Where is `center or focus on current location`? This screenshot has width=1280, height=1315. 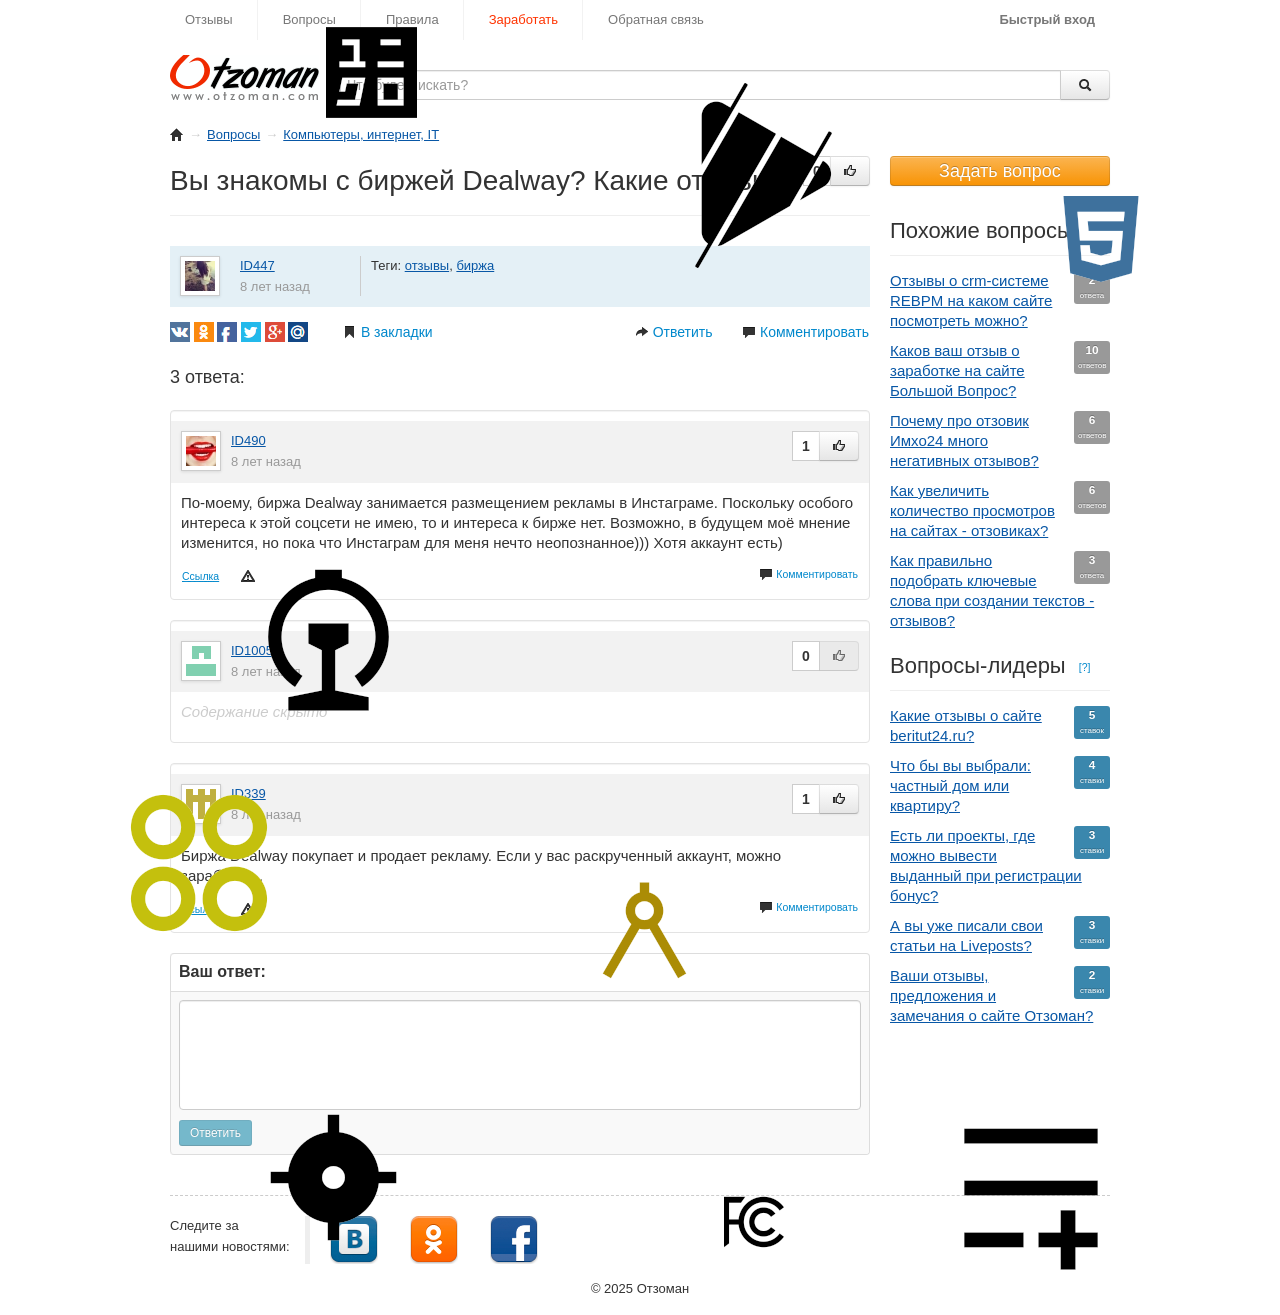
center or focus on current location is located at coordinates (333, 1177).